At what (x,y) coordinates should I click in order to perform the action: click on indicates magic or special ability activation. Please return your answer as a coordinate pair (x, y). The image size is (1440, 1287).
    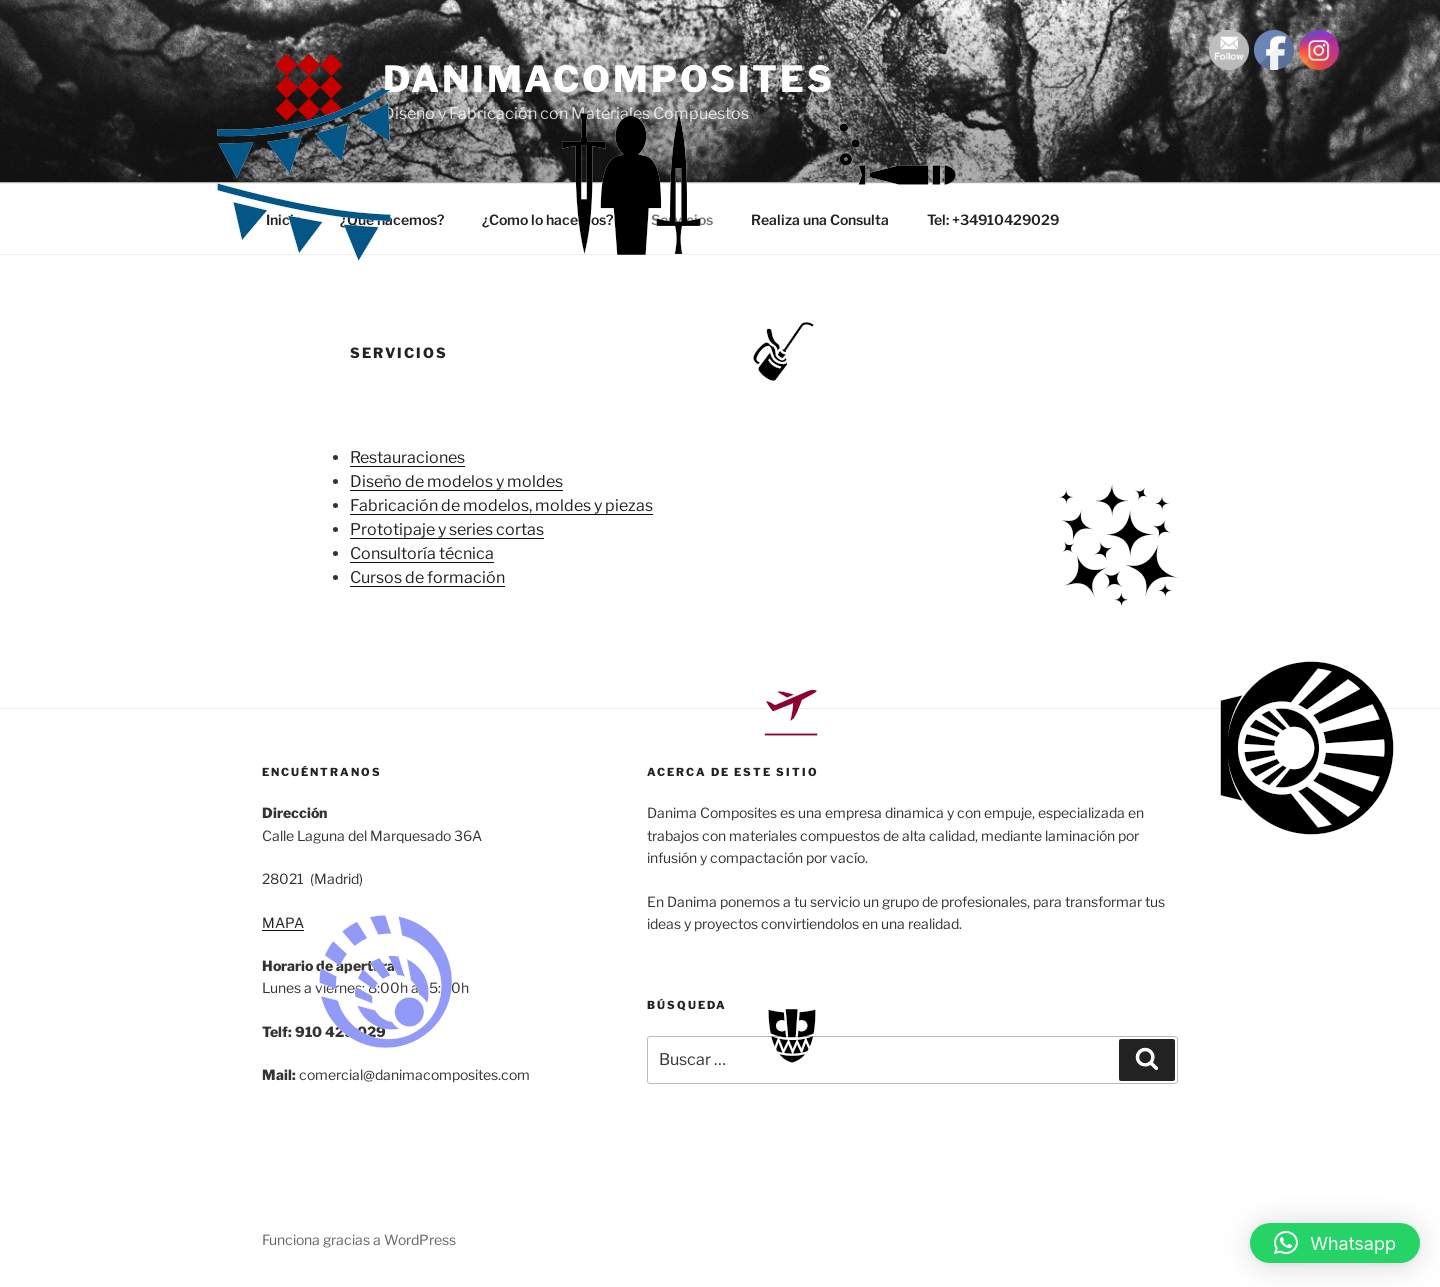
    Looking at the image, I should click on (1117, 545).